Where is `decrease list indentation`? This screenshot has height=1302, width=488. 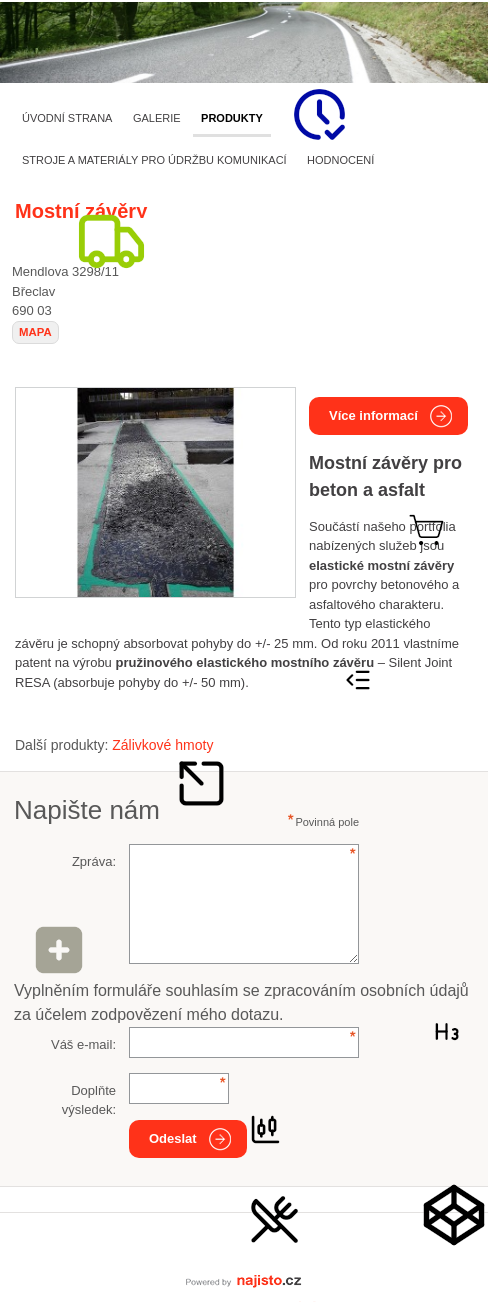 decrease list indentation is located at coordinates (358, 680).